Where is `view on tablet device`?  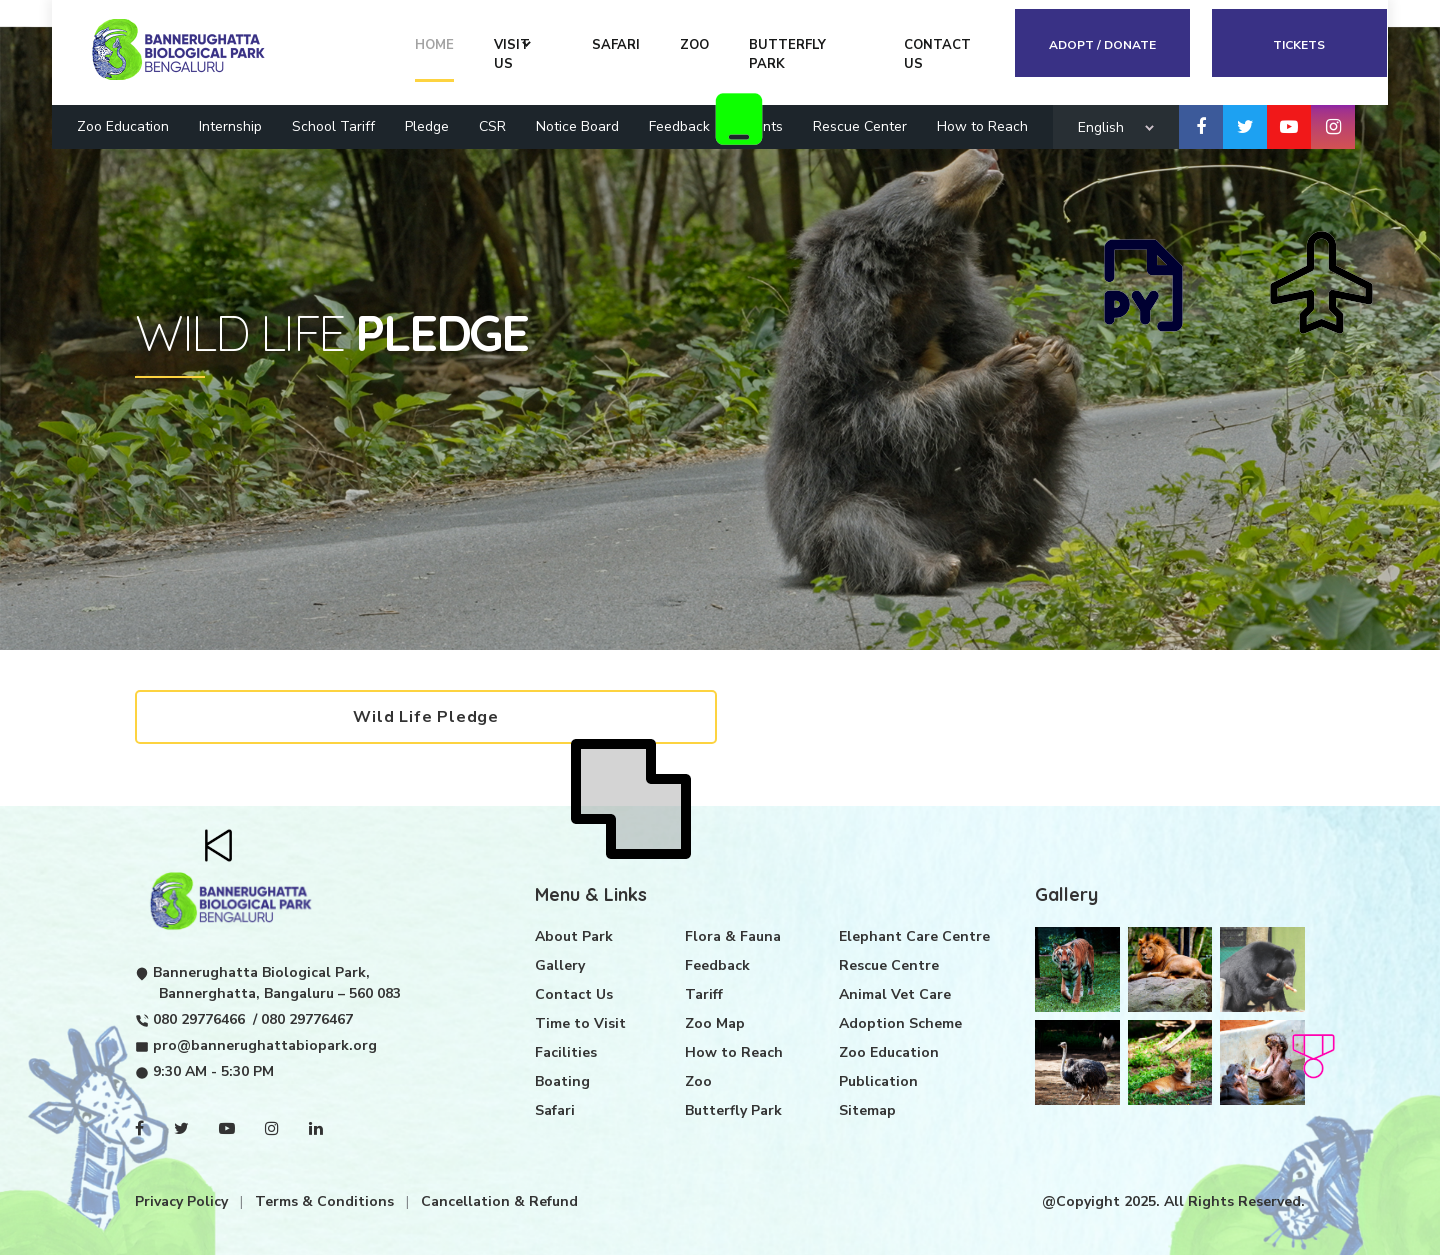 view on tablet device is located at coordinates (739, 119).